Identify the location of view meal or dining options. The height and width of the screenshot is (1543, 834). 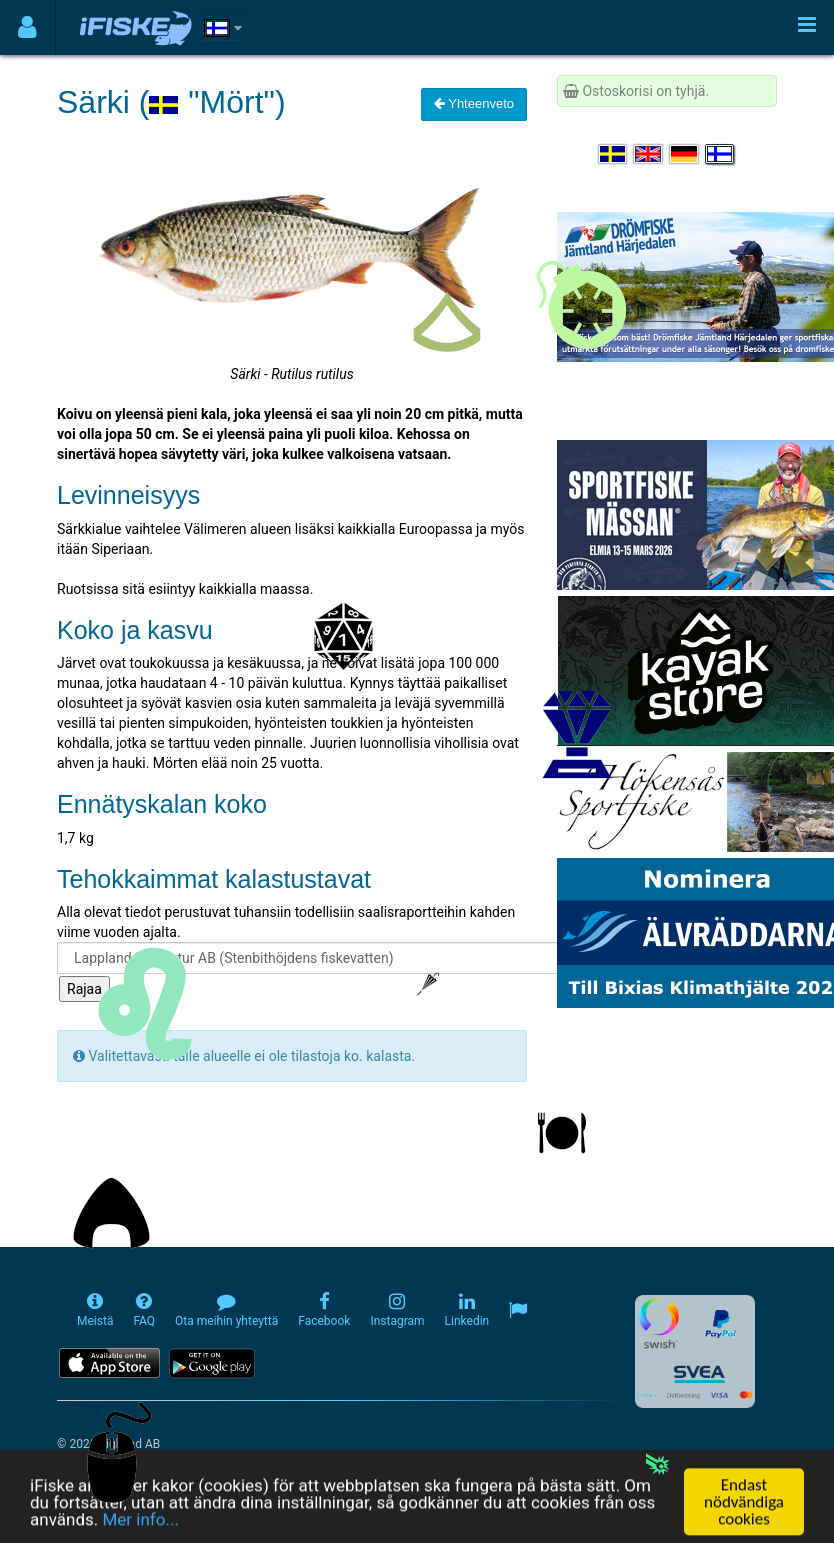
(562, 1133).